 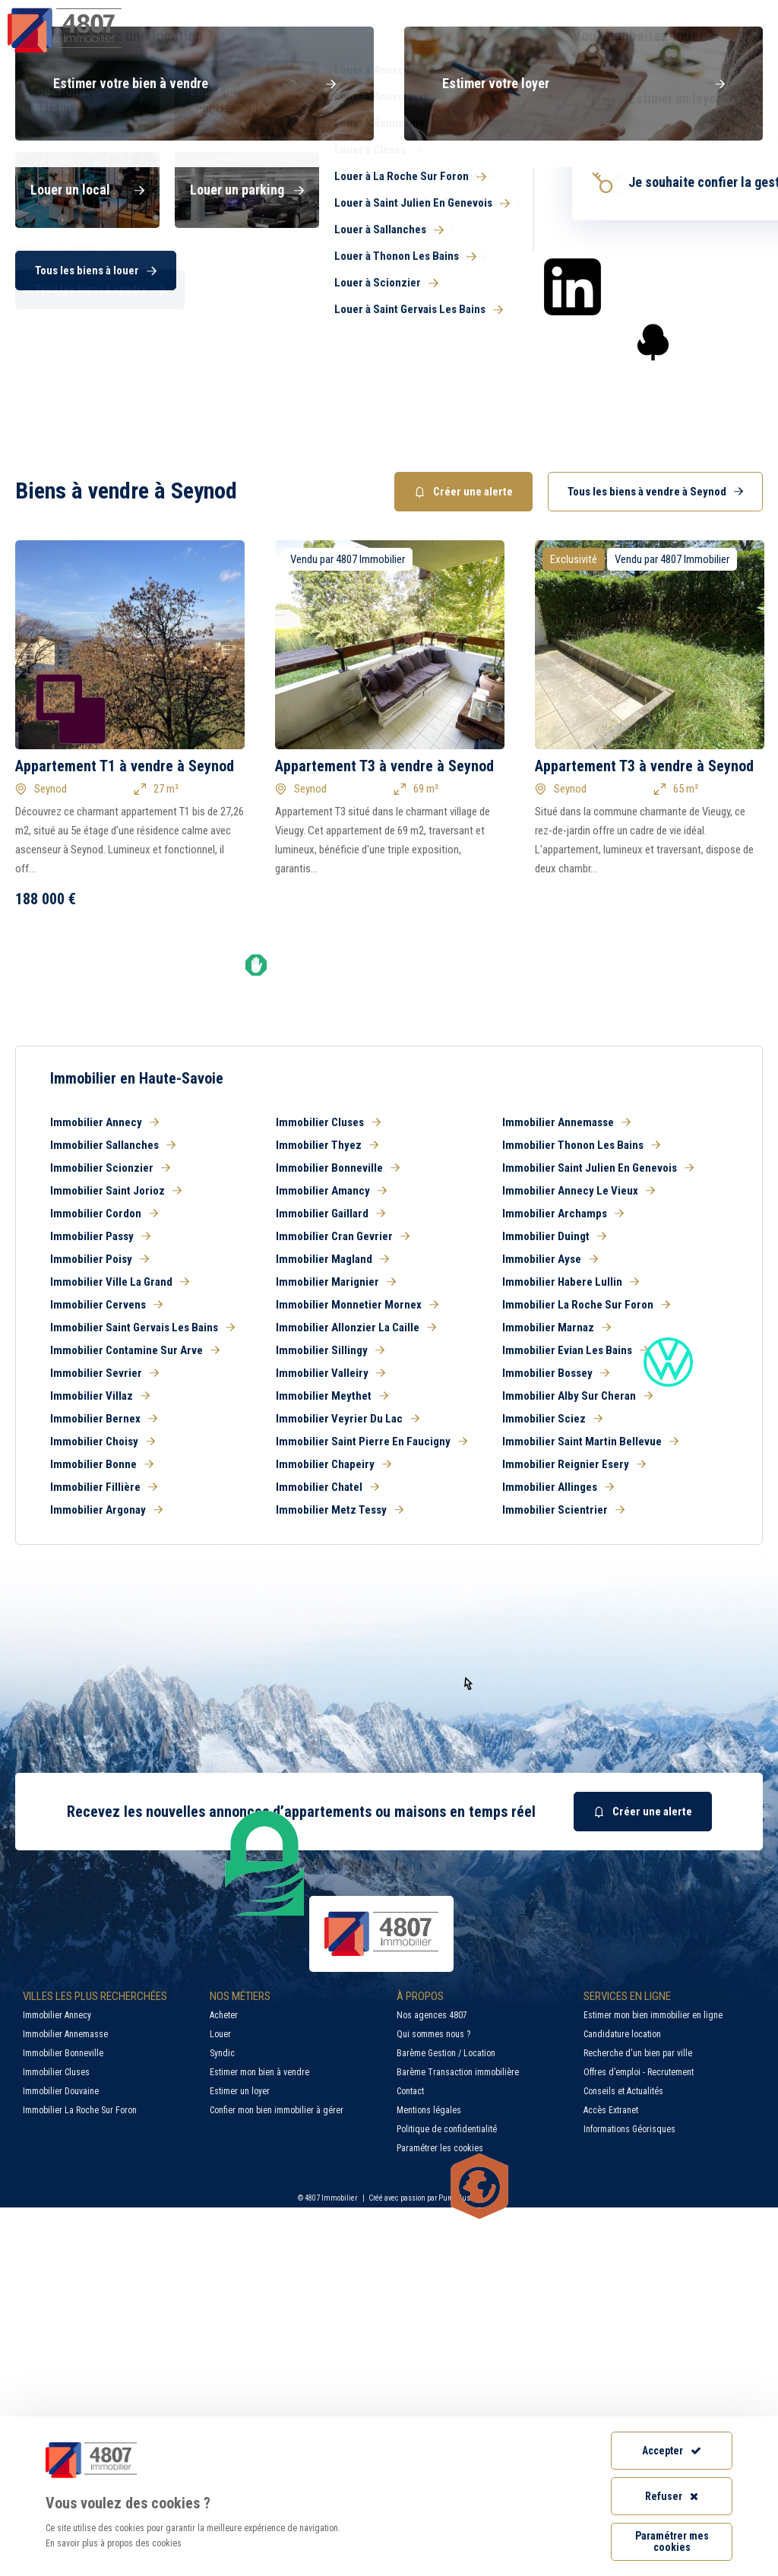 I want to click on volkswagen brand logo, so click(x=668, y=1362).